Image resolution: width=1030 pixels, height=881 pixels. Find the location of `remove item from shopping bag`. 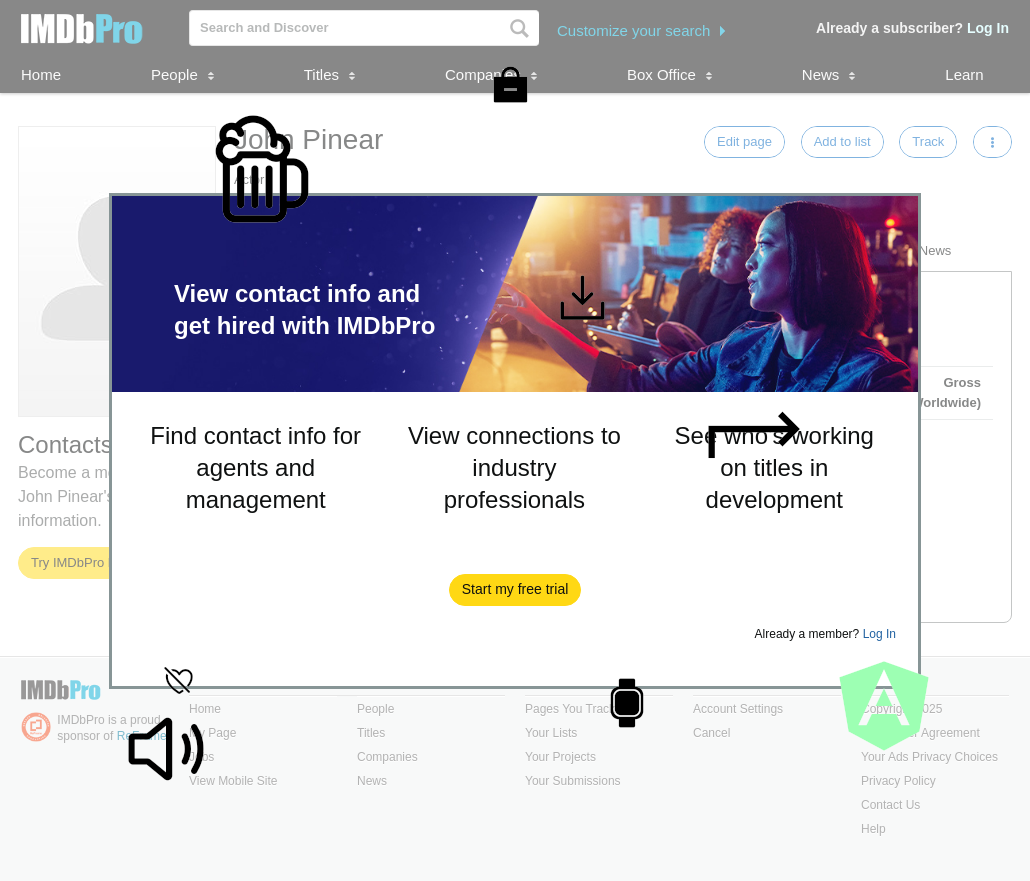

remove item from shopping bag is located at coordinates (510, 84).